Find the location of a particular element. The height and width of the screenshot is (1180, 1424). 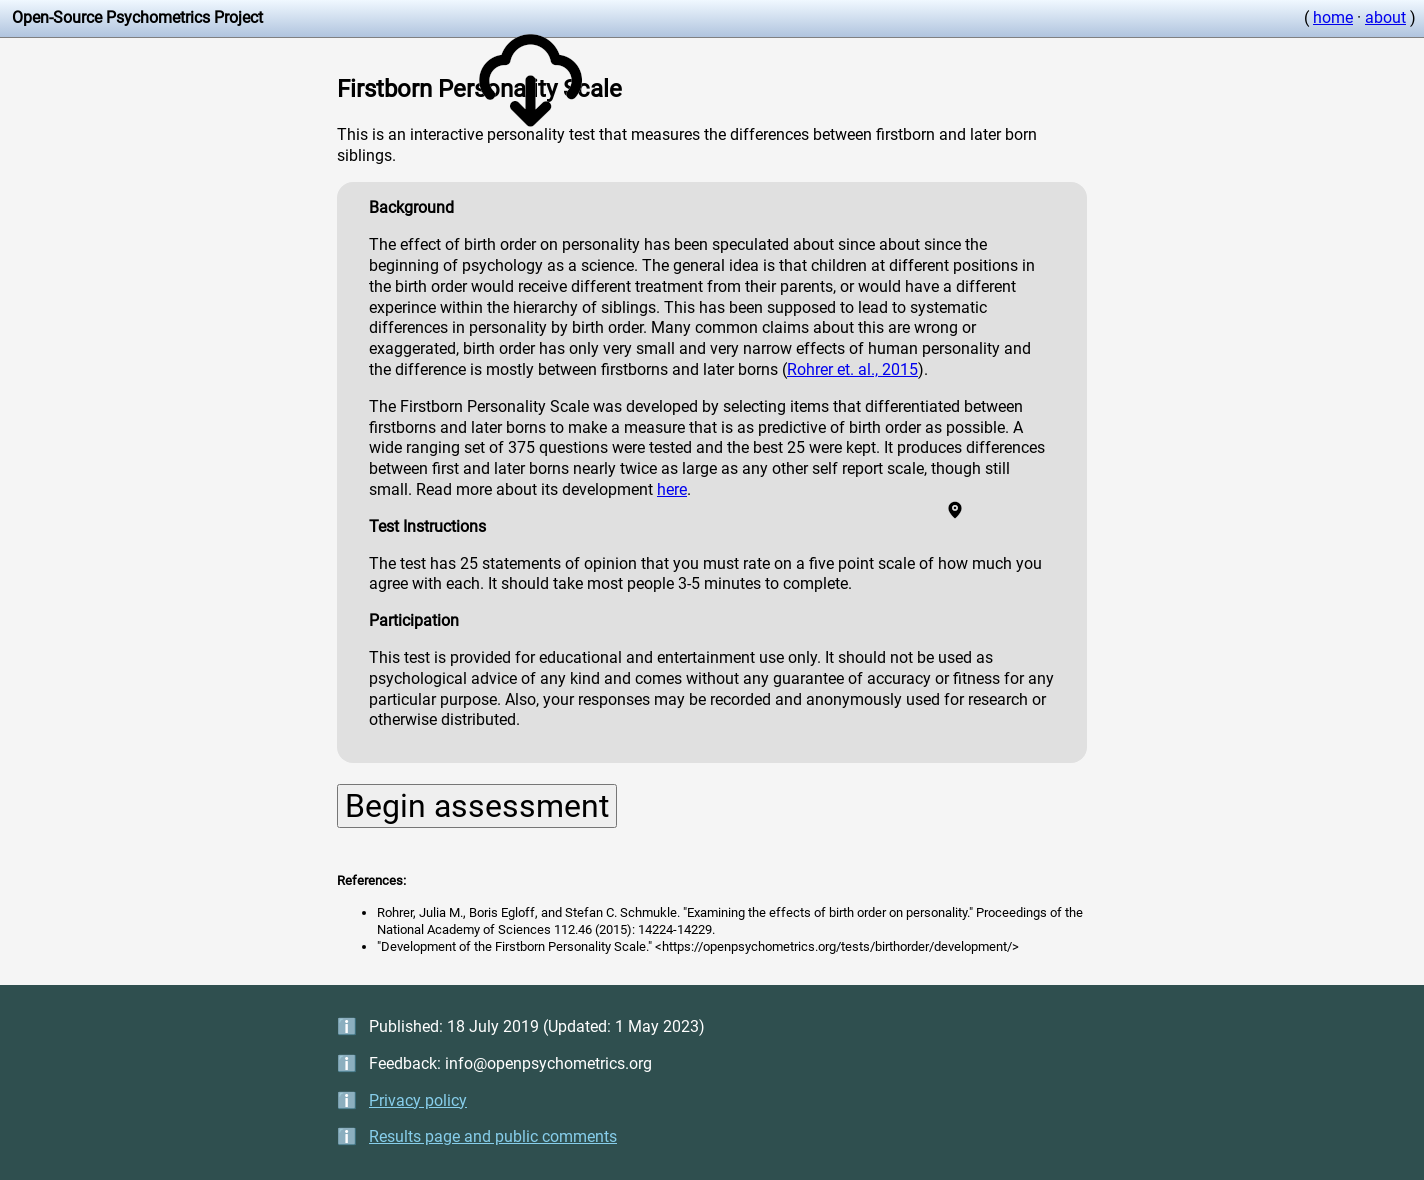

view pinned location on map is located at coordinates (955, 510).